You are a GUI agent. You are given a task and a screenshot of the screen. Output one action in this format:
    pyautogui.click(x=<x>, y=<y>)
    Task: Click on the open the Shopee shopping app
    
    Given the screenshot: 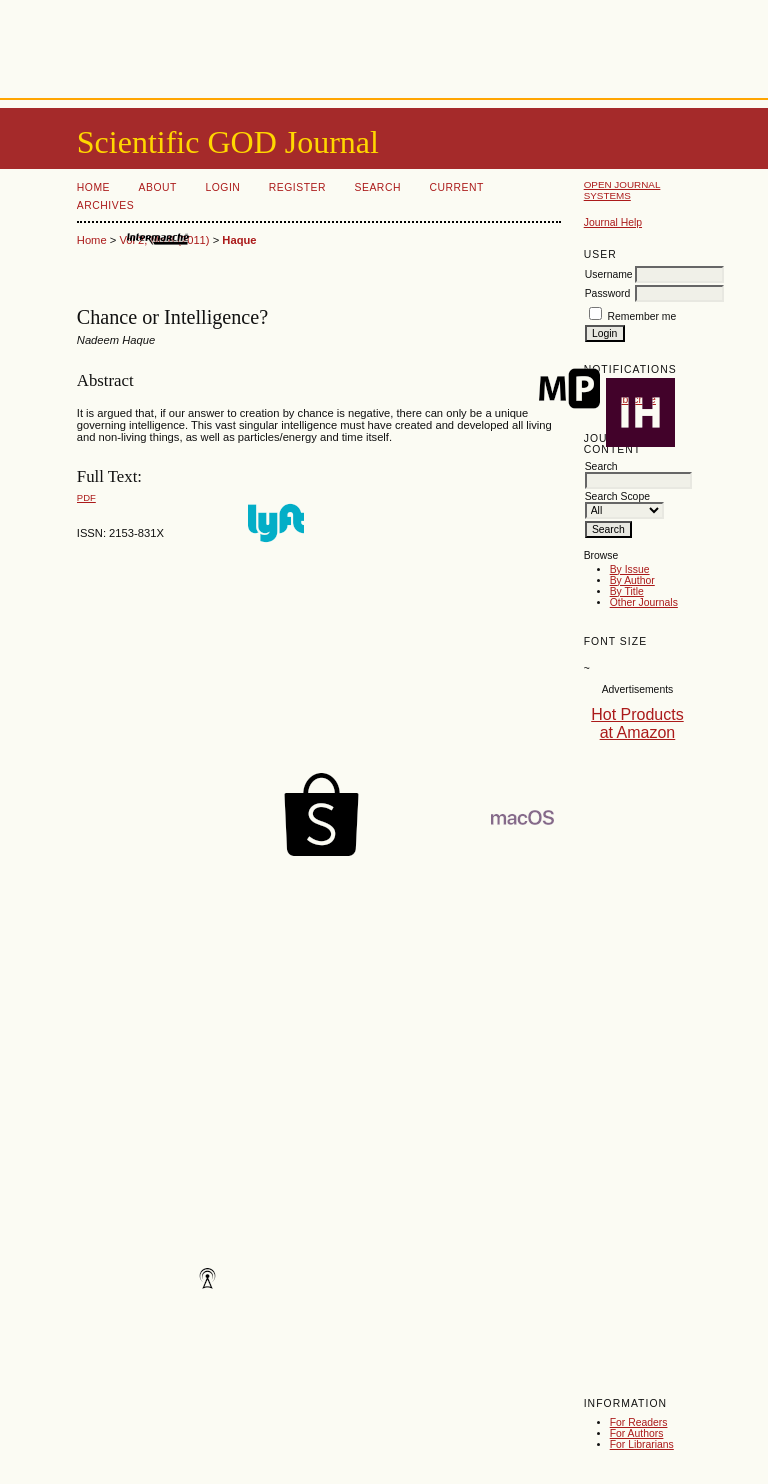 What is the action you would take?
    pyautogui.click(x=321, y=814)
    